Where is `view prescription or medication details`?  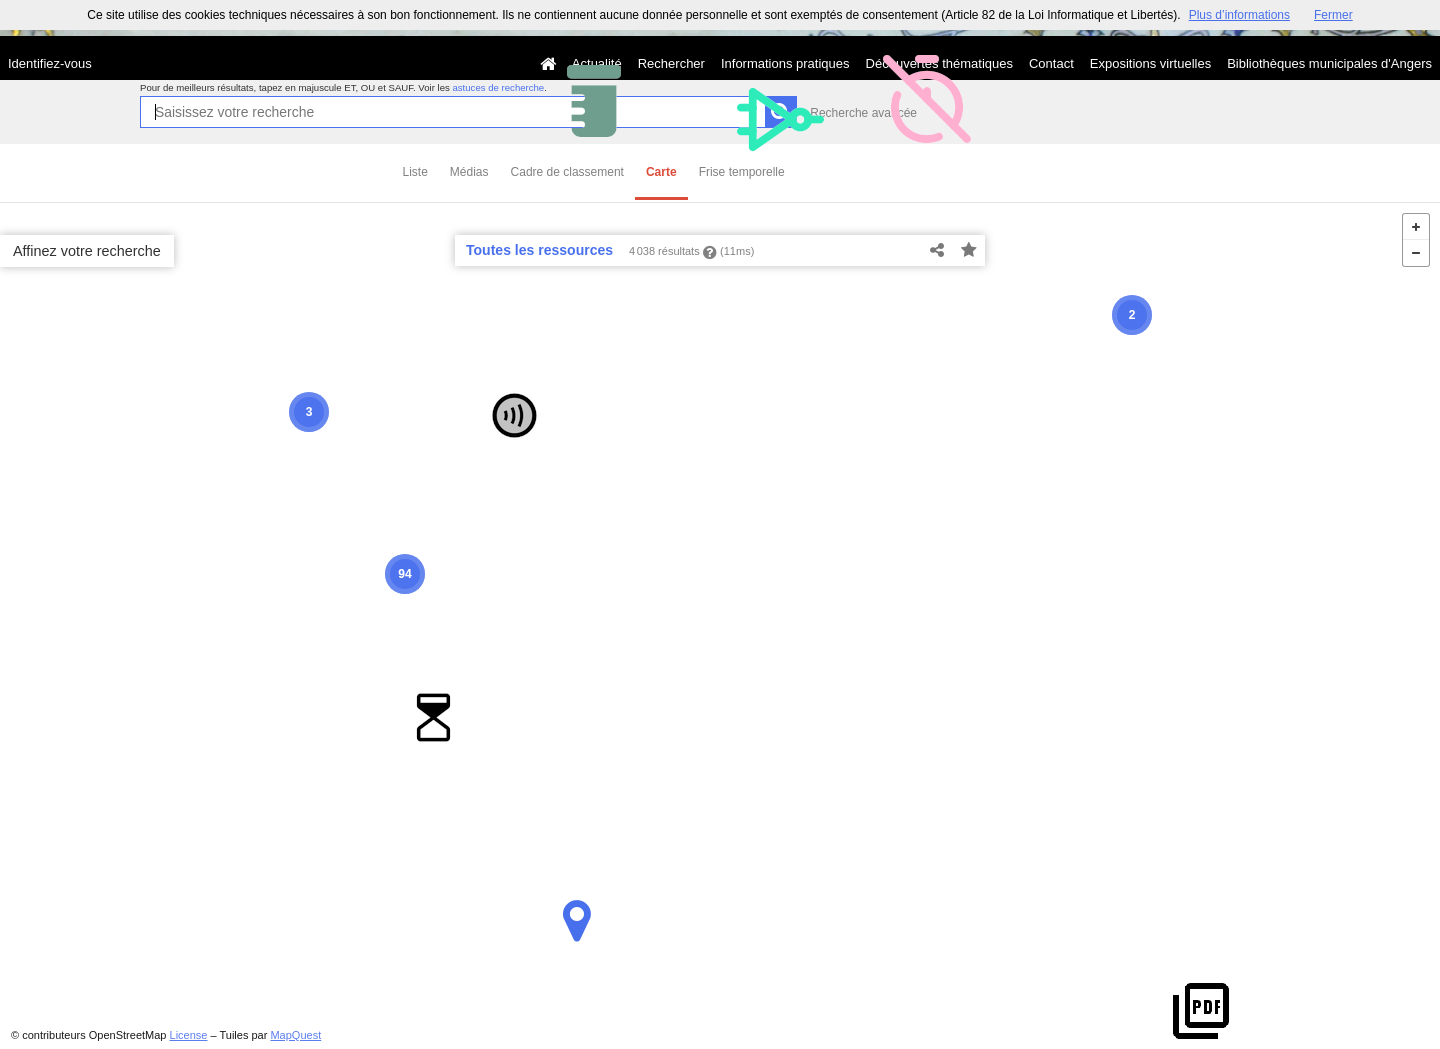 view prescription or medication details is located at coordinates (594, 101).